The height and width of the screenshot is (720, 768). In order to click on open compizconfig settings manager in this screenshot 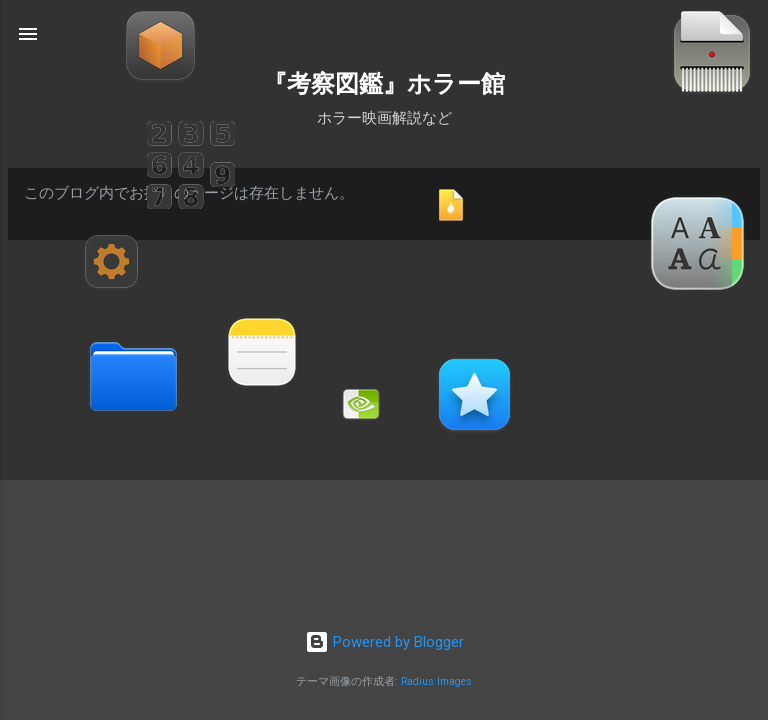, I will do `click(474, 394)`.